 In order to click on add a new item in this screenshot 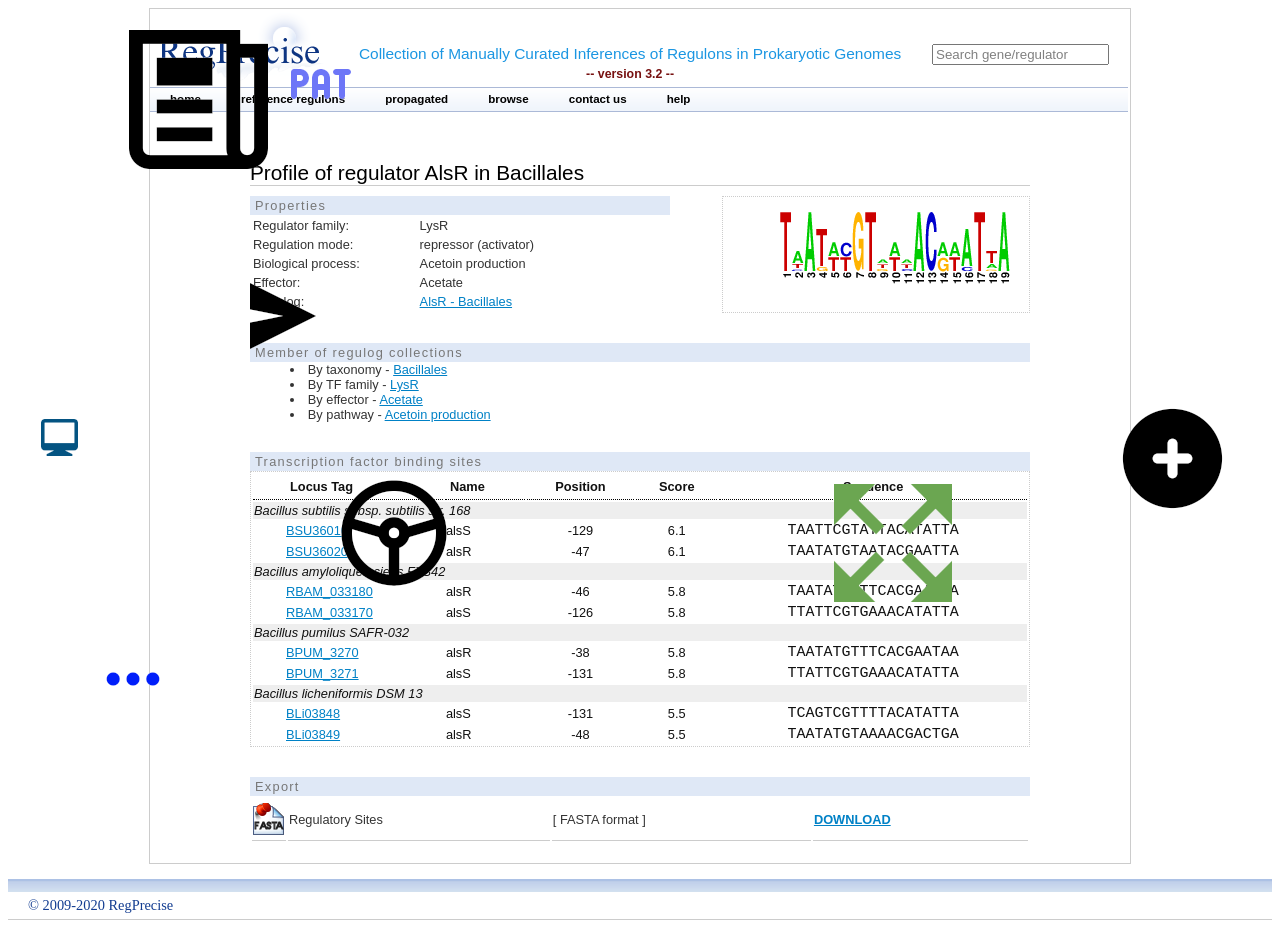, I will do `click(1172, 458)`.